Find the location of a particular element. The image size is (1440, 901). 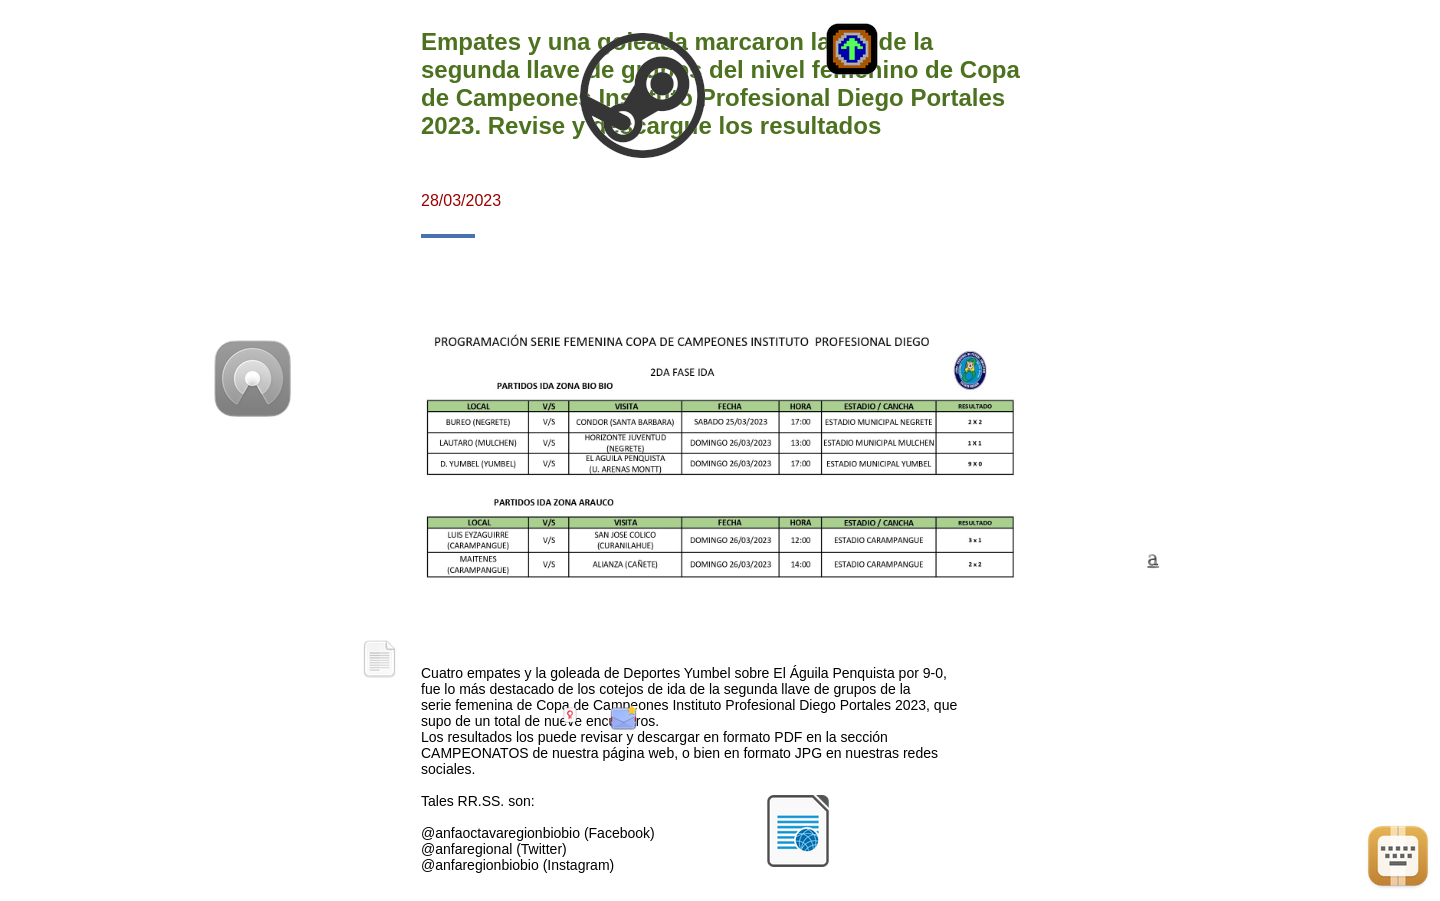

apply underline formatting to selected text is located at coordinates (1153, 561).